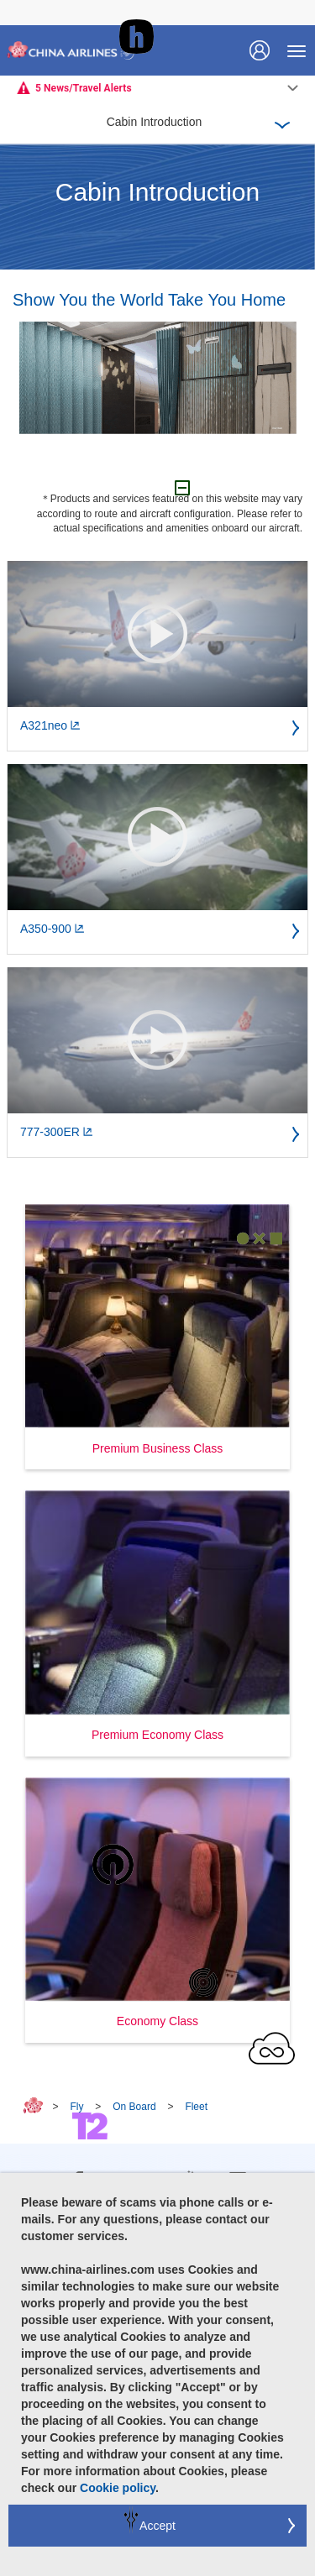 This screenshot has height=2576, width=315. Describe the element at coordinates (131, 2520) in the screenshot. I see `fulcrum app logo` at that location.